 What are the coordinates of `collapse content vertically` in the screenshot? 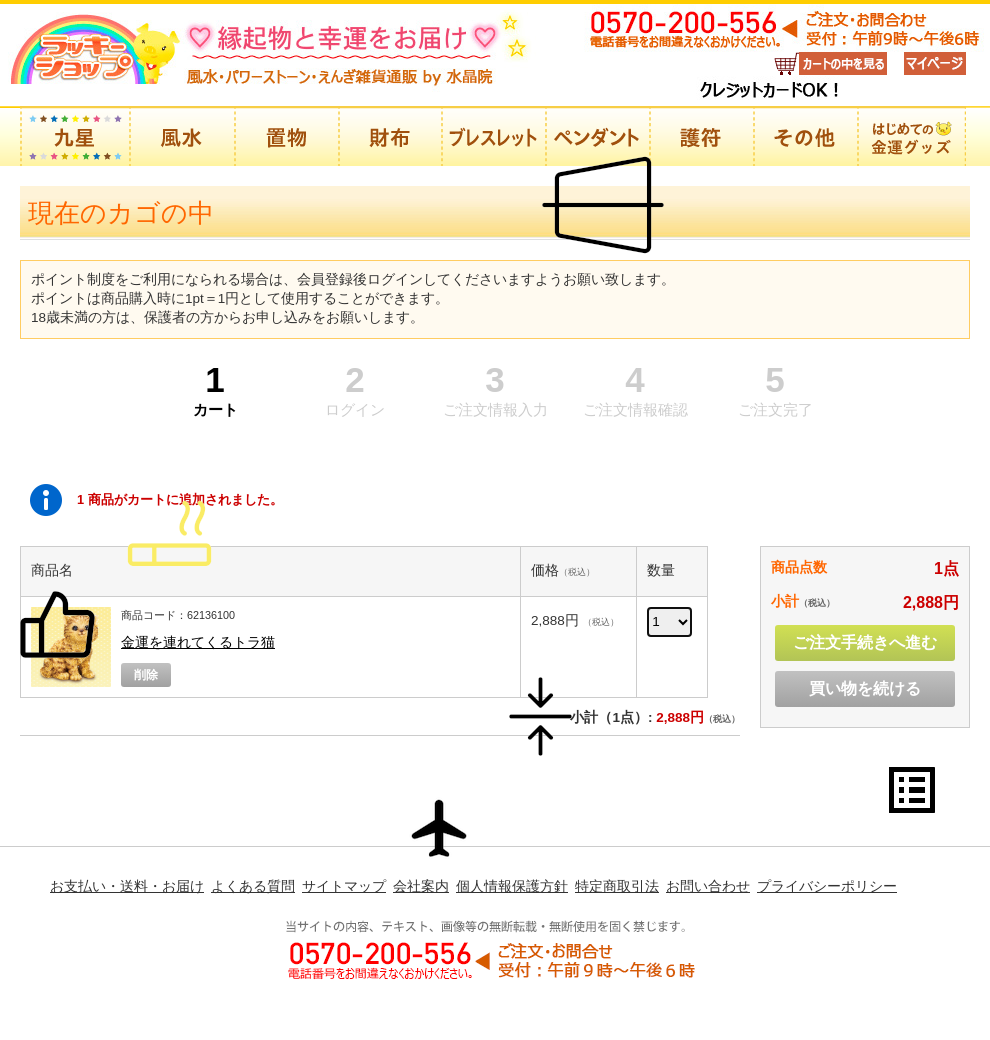 It's located at (540, 716).